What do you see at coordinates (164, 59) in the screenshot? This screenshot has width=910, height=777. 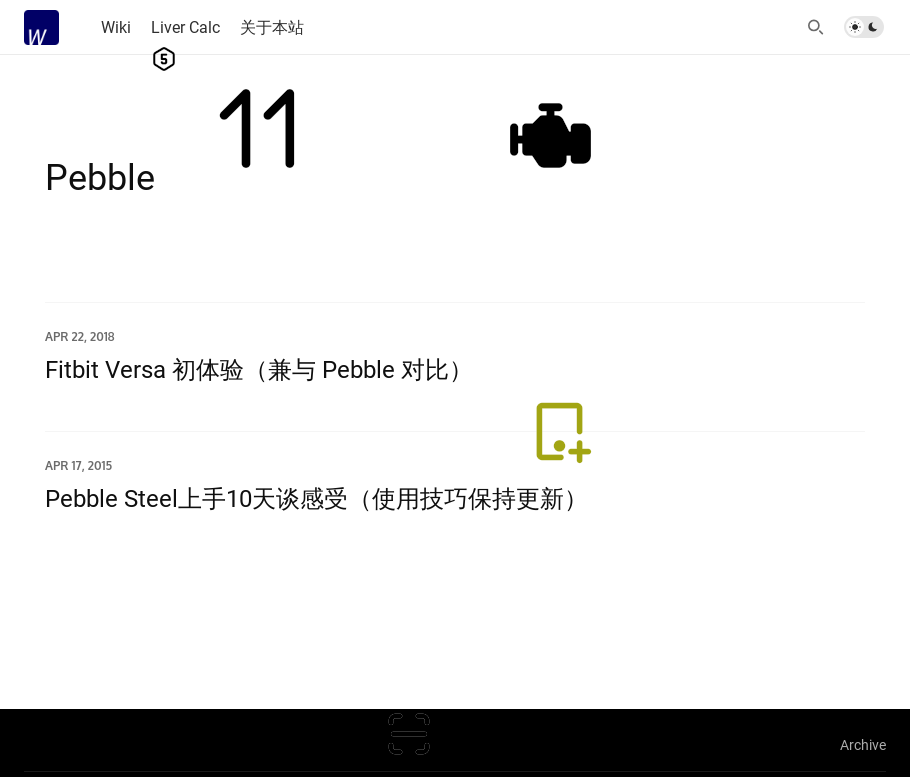 I see `indicates step 5 in a multi-step process` at bounding box center [164, 59].